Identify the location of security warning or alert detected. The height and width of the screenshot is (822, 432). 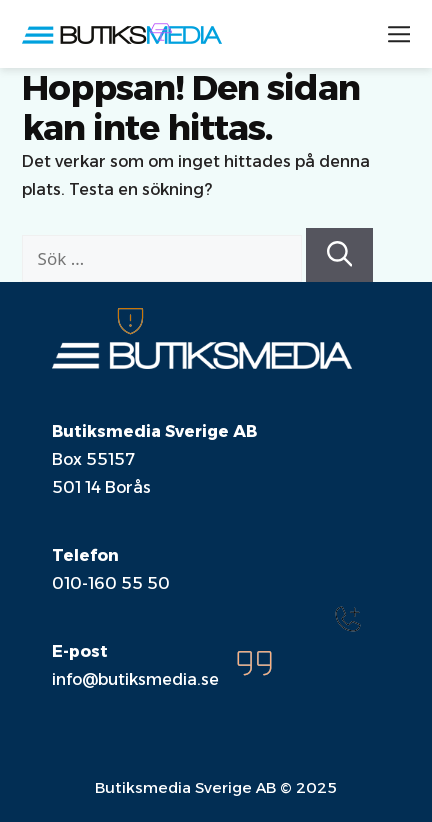
(130, 319).